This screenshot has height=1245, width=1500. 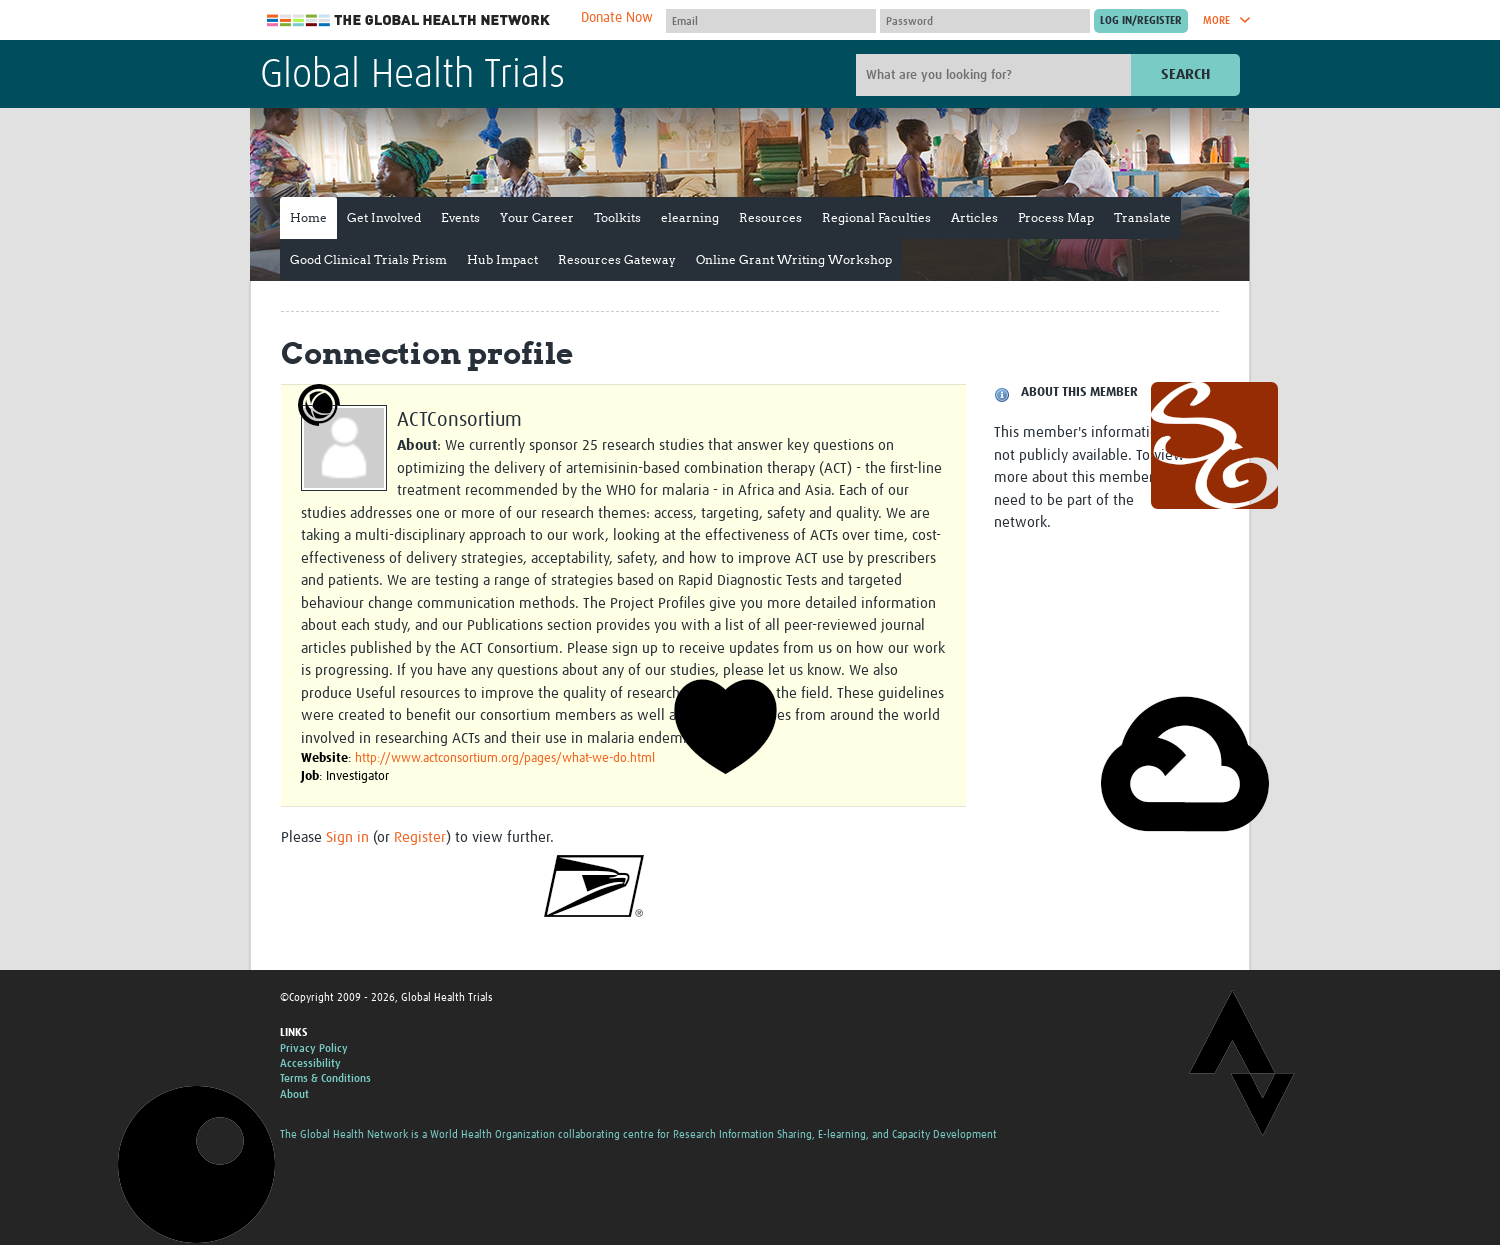 What do you see at coordinates (725, 725) in the screenshot?
I see `add to favorites` at bounding box center [725, 725].